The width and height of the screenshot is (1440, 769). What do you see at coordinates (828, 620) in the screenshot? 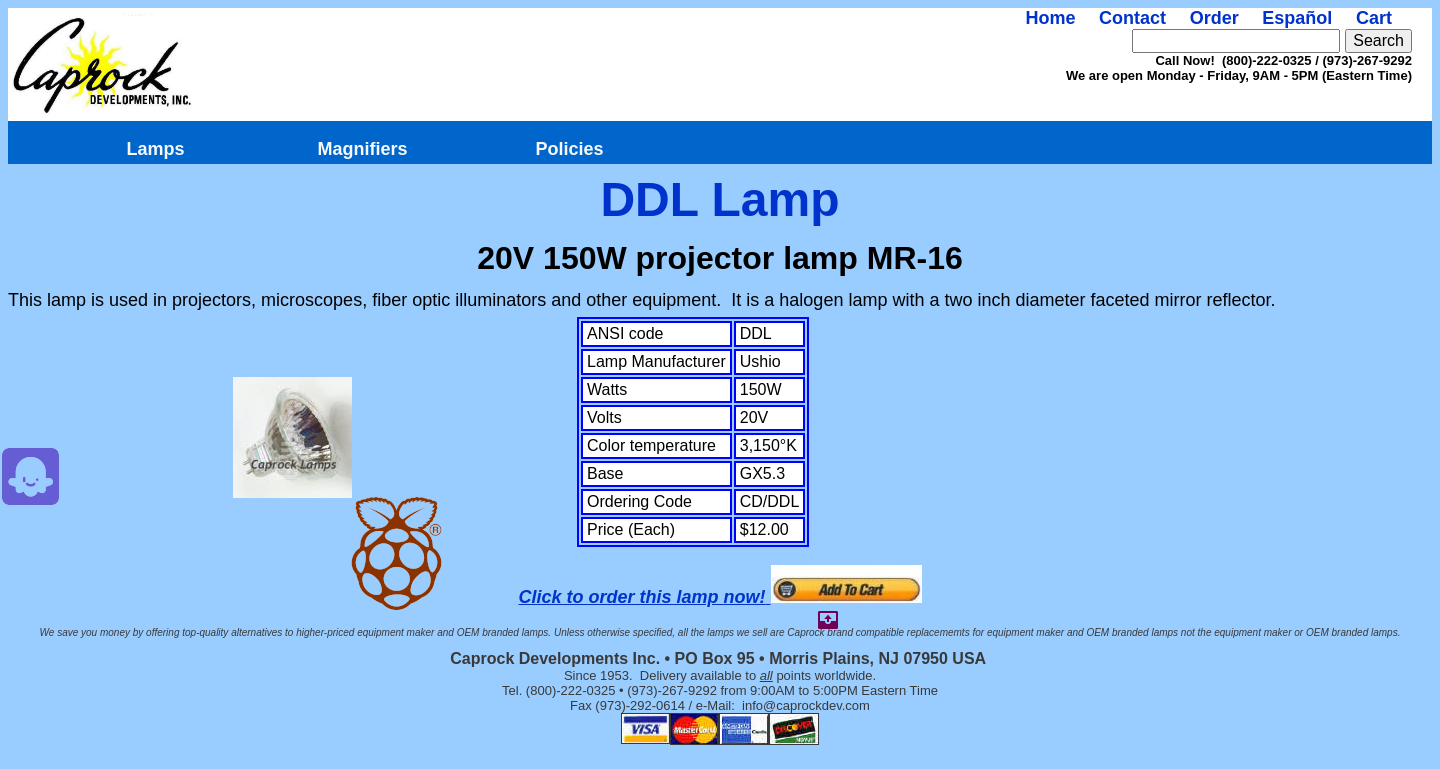
I see `export or upload a file` at bounding box center [828, 620].